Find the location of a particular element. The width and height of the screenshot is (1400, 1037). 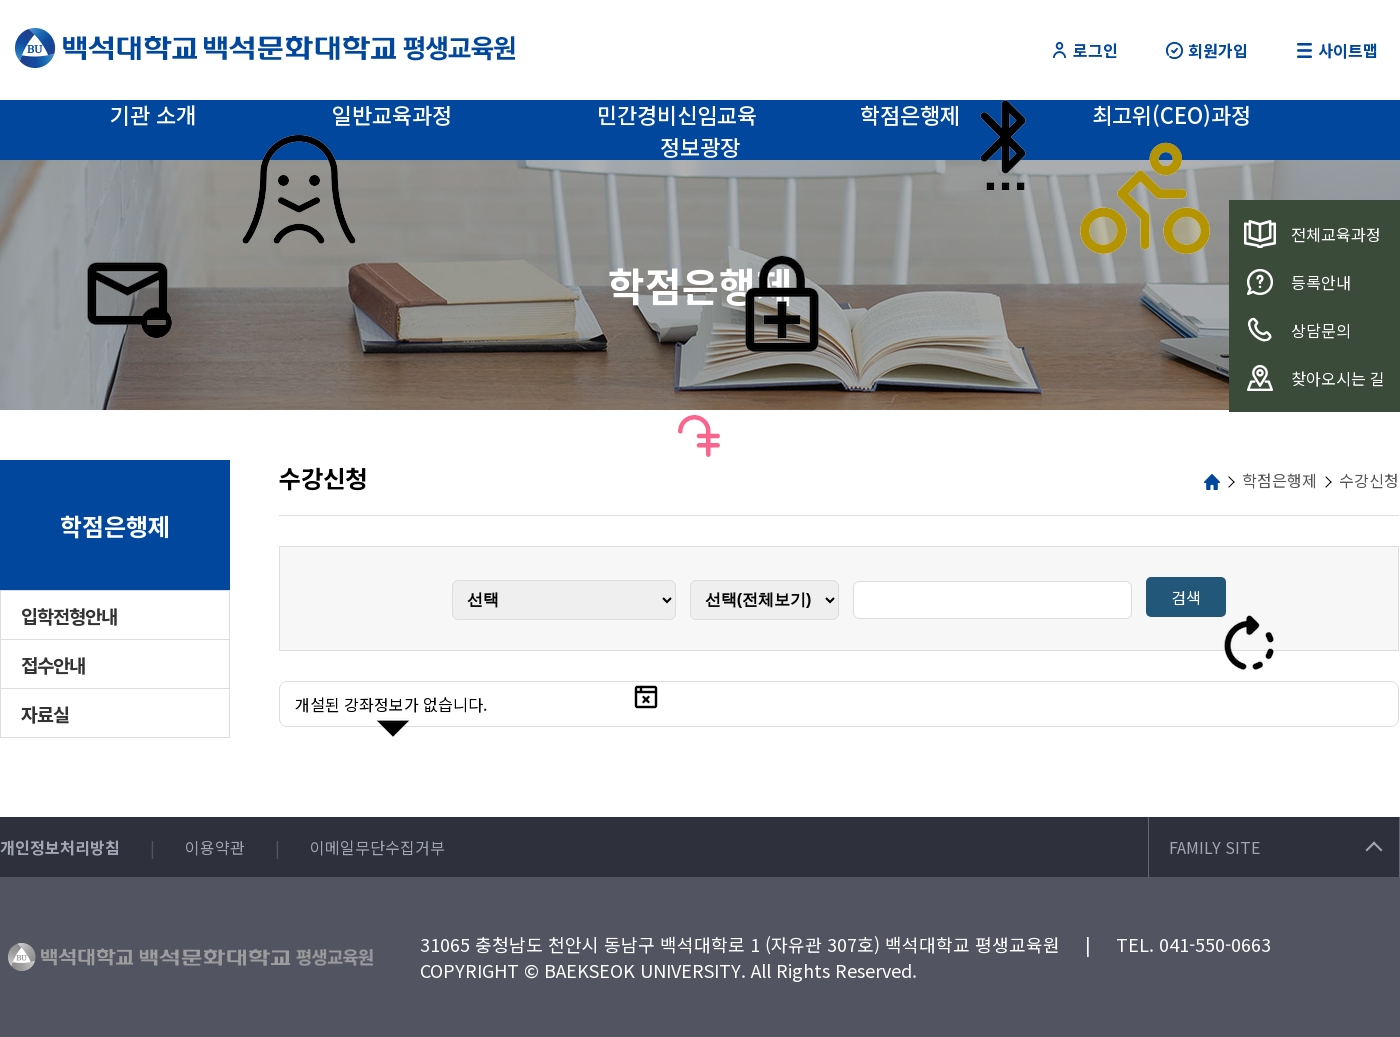

access bluetooth settings is located at coordinates (1005, 144).